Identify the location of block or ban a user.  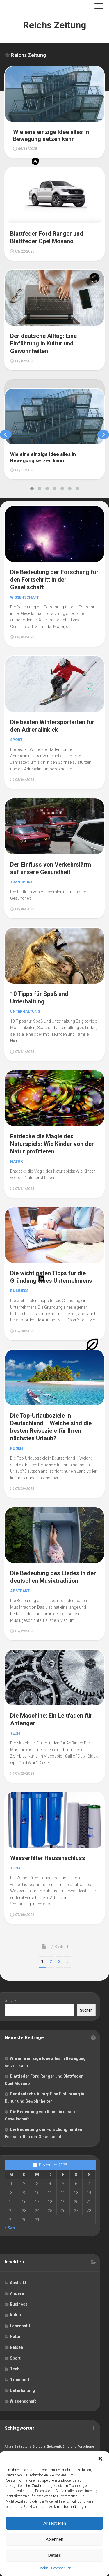
(37, 965).